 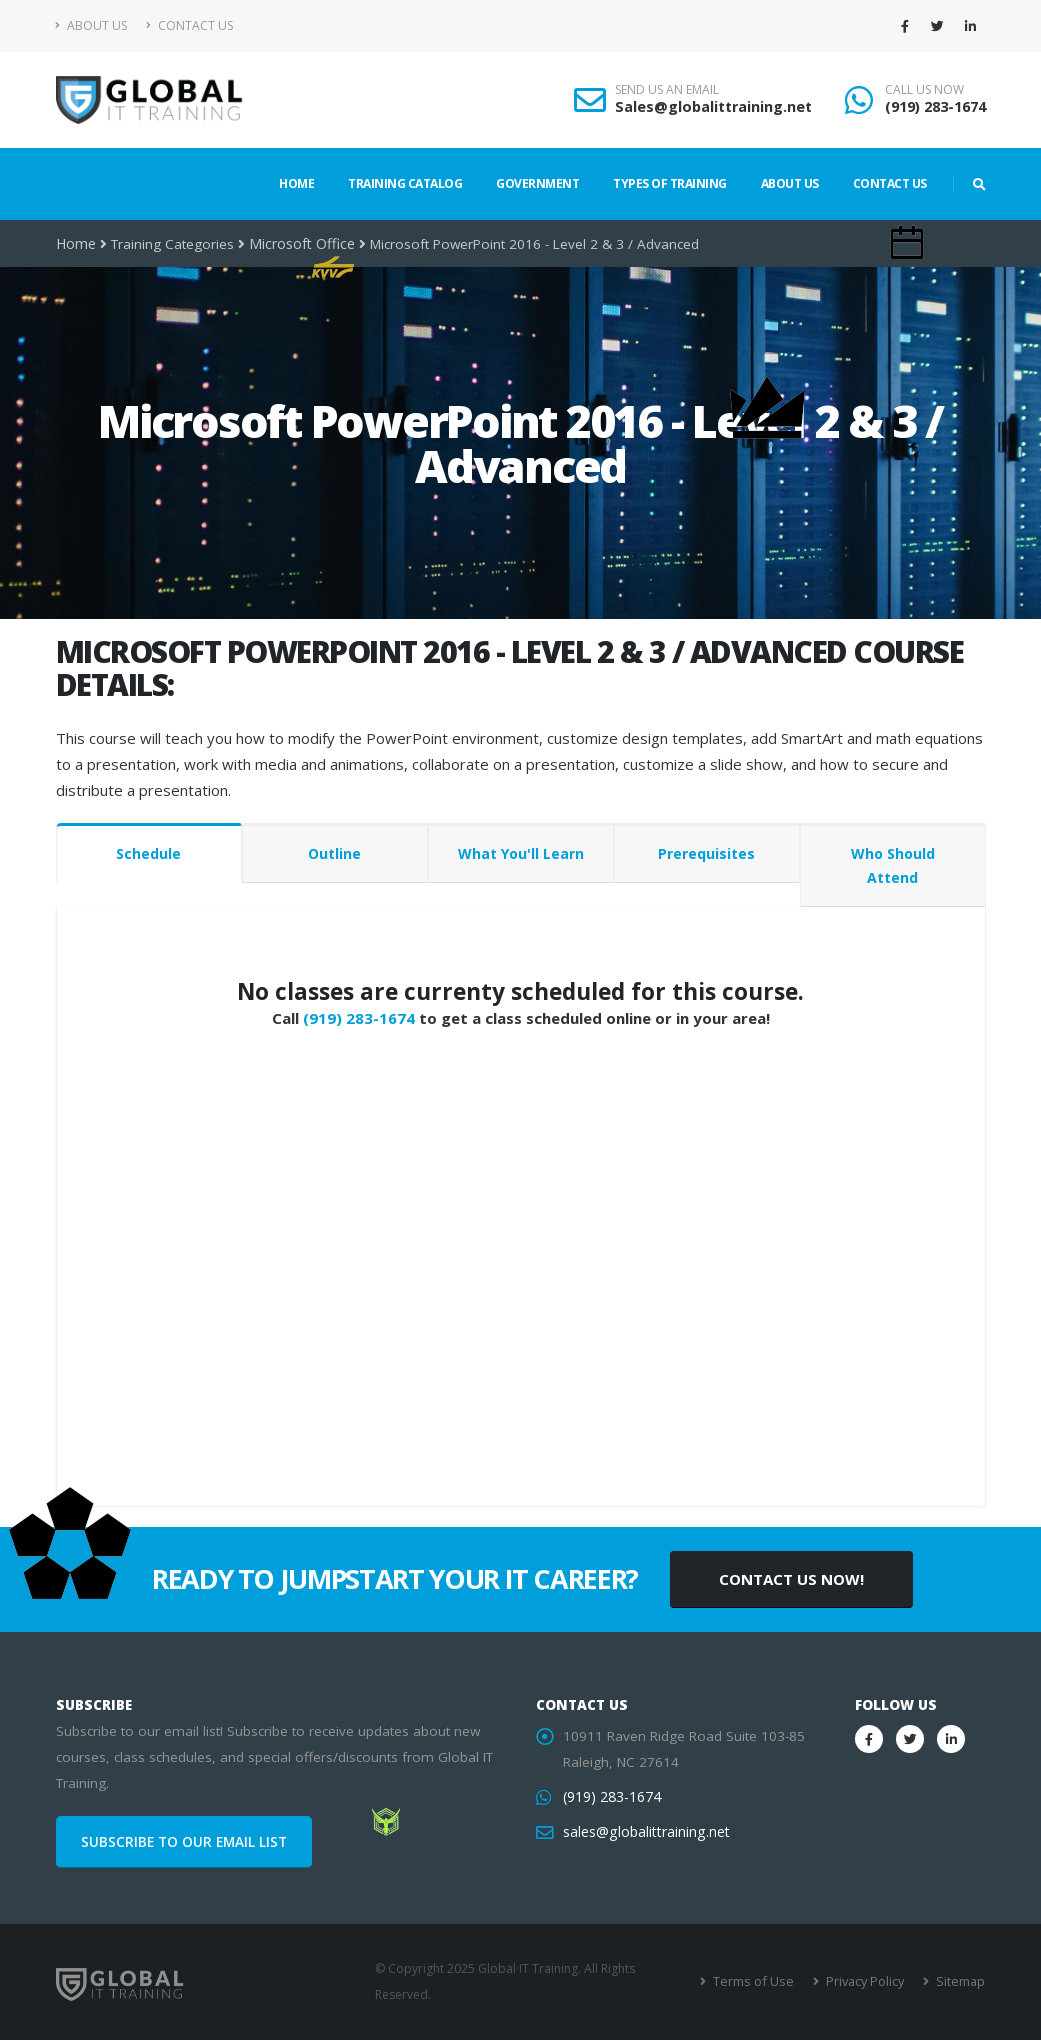 What do you see at coordinates (70, 1543) in the screenshot?
I see `rootssage app or service logo` at bounding box center [70, 1543].